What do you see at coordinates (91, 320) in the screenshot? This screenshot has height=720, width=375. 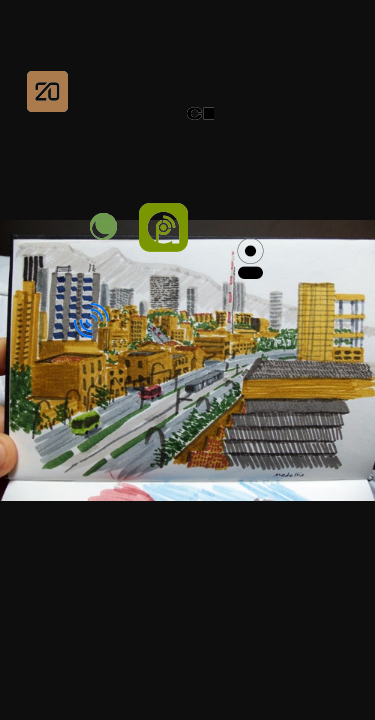 I see `sonarqube server logo` at bounding box center [91, 320].